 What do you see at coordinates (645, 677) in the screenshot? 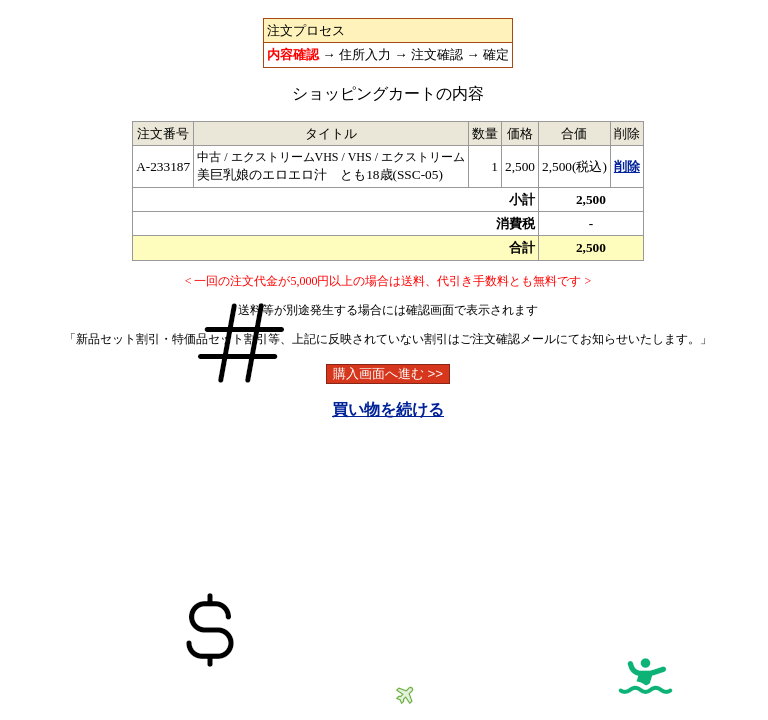
I see `indicates water safety or drowning hazard warning` at bounding box center [645, 677].